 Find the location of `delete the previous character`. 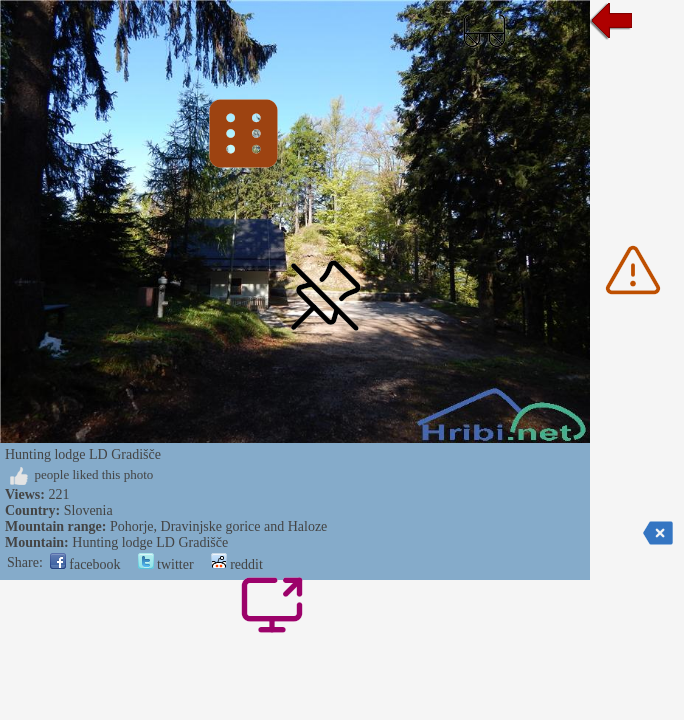

delete the previous character is located at coordinates (659, 533).